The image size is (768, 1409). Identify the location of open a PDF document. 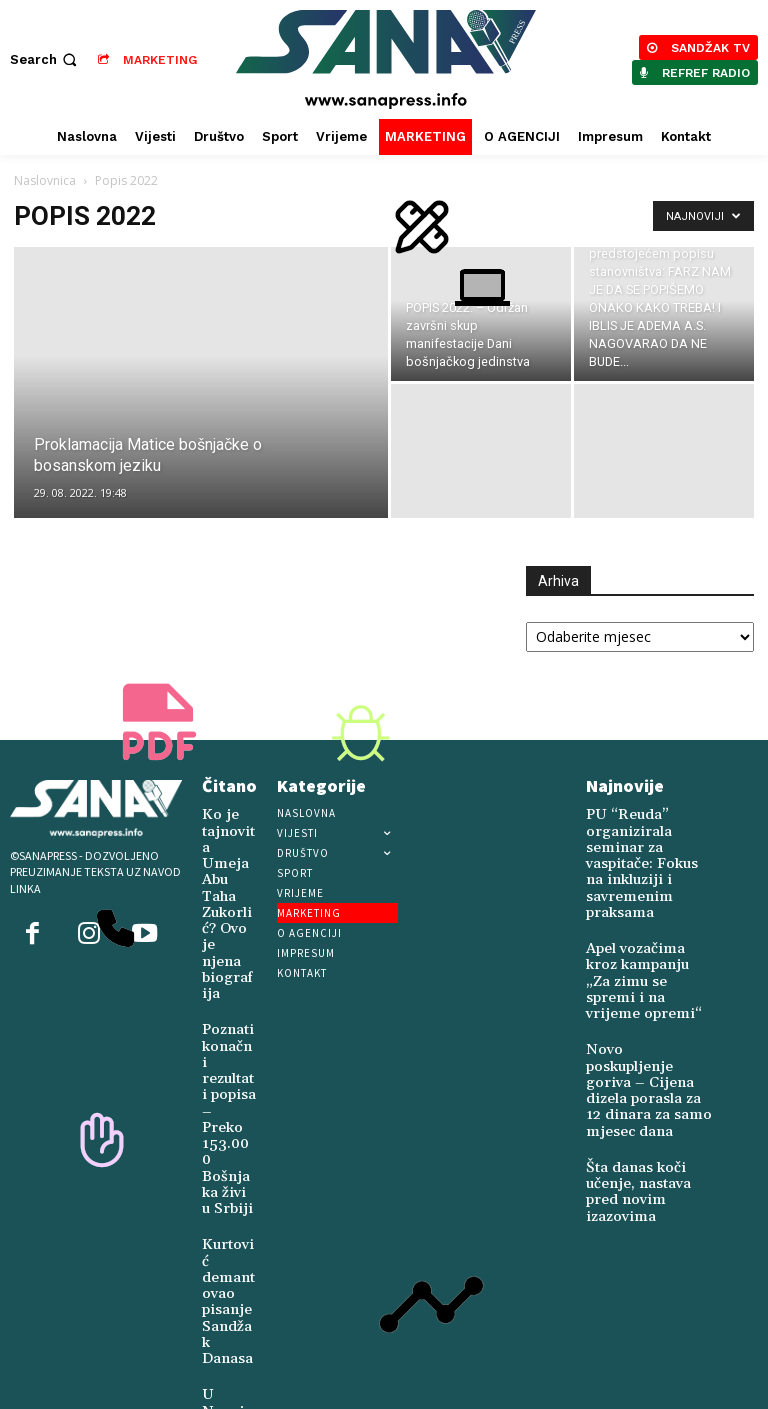
(158, 725).